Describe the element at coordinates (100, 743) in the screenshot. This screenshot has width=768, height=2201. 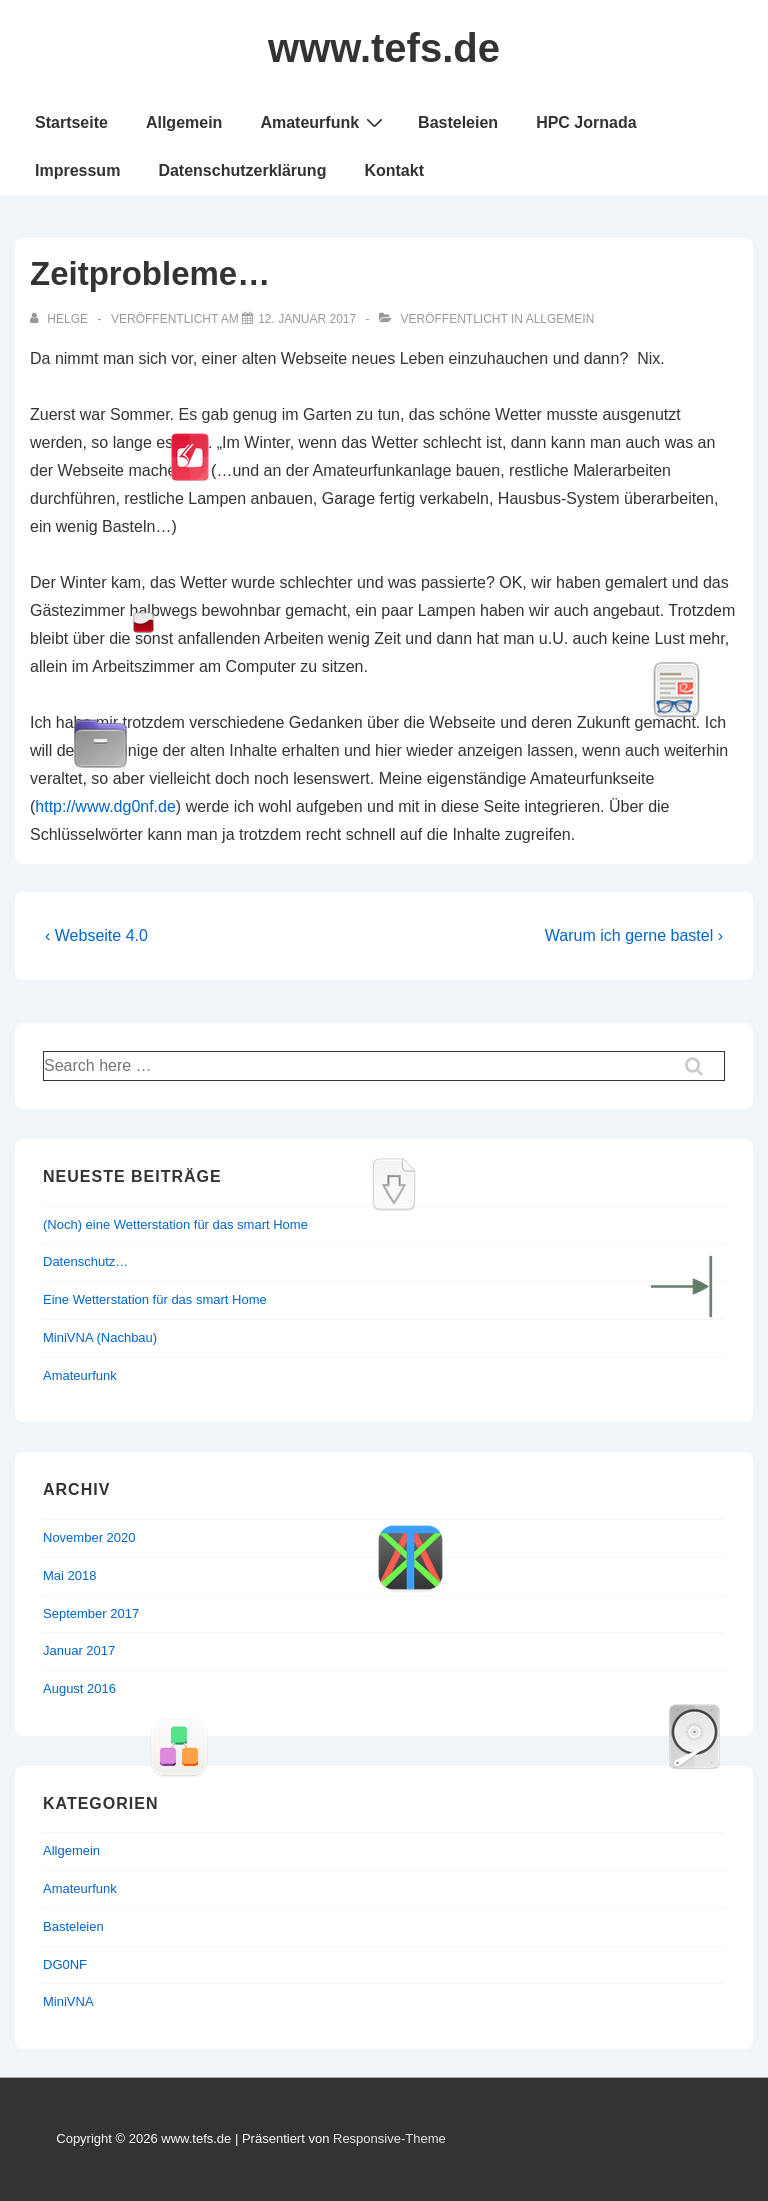
I see `open the file manager application` at that location.